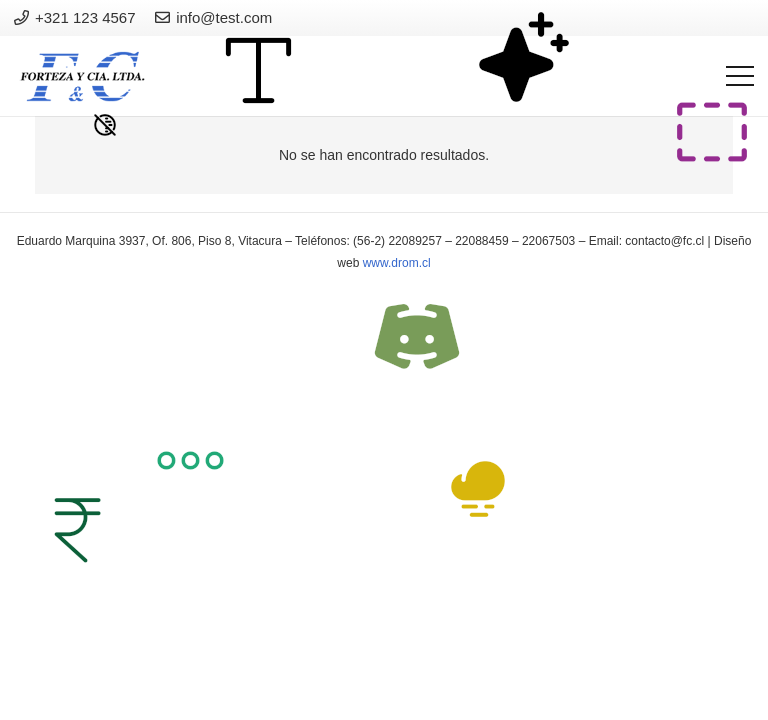 The width and height of the screenshot is (768, 720). What do you see at coordinates (105, 125) in the screenshot?
I see `disable shadow effects` at bounding box center [105, 125].